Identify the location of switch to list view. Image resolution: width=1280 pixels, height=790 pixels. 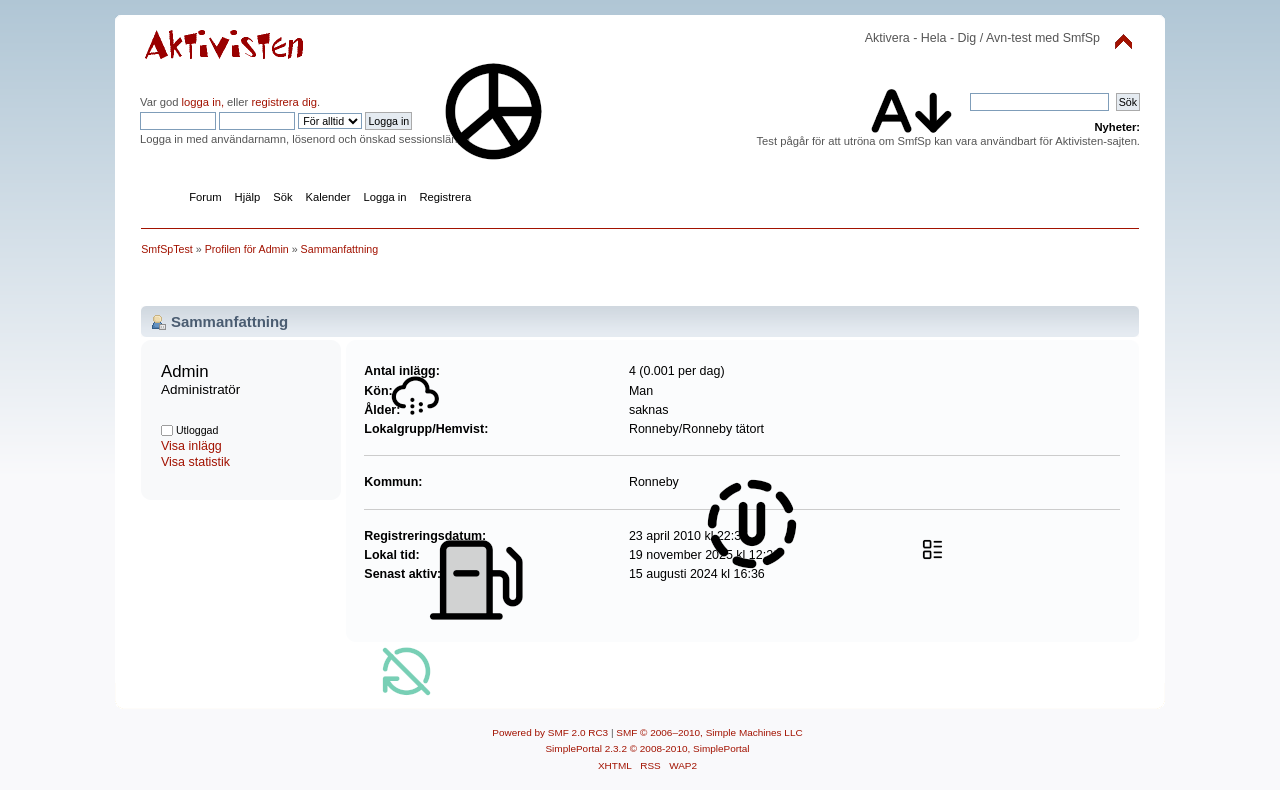
(932, 549).